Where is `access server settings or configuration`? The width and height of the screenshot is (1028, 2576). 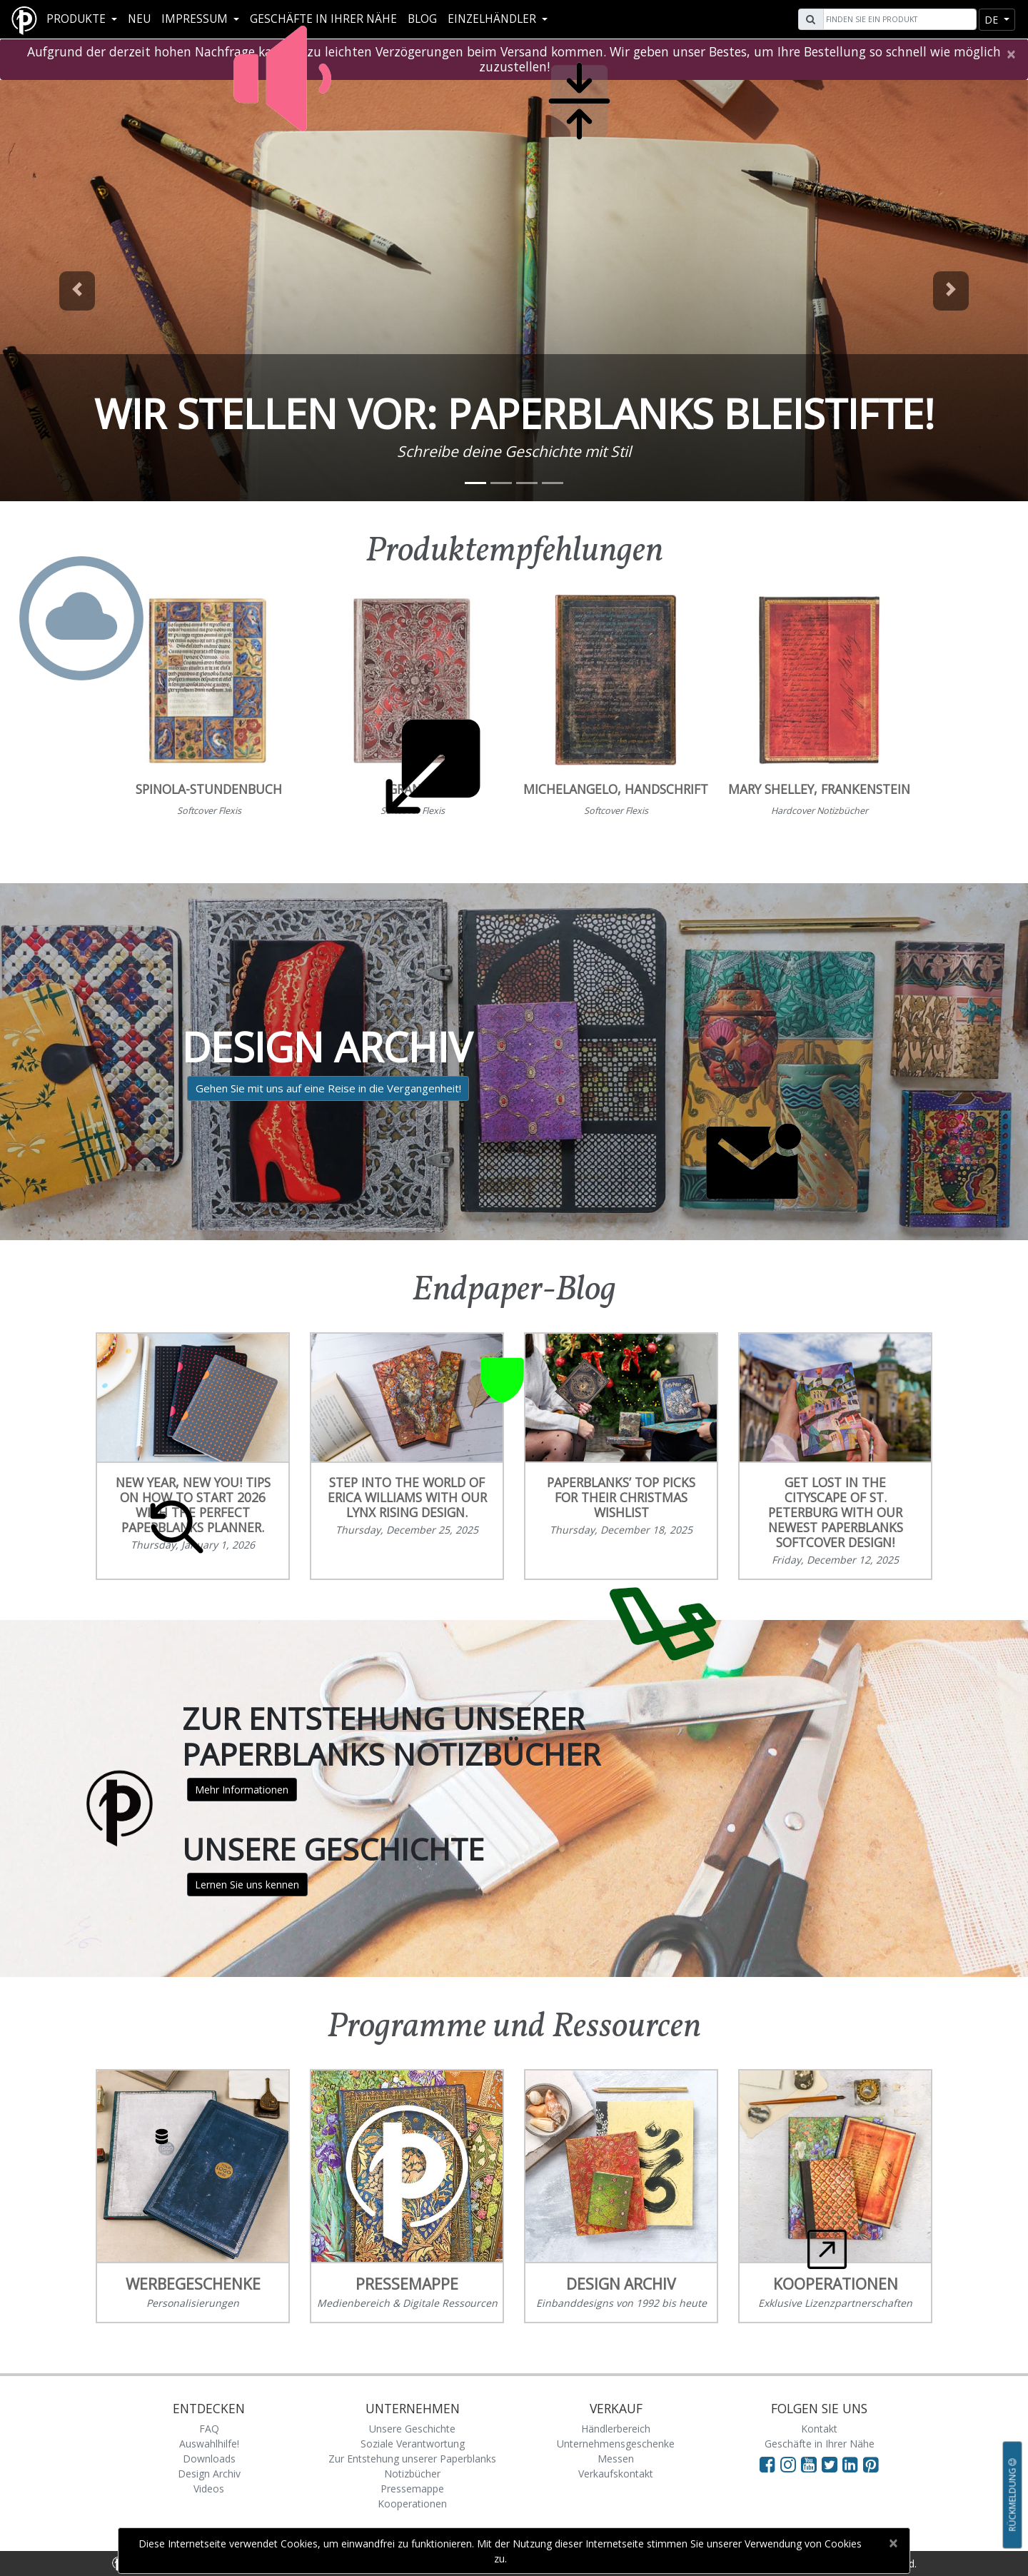 access server settings or configuration is located at coordinates (161, 2136).